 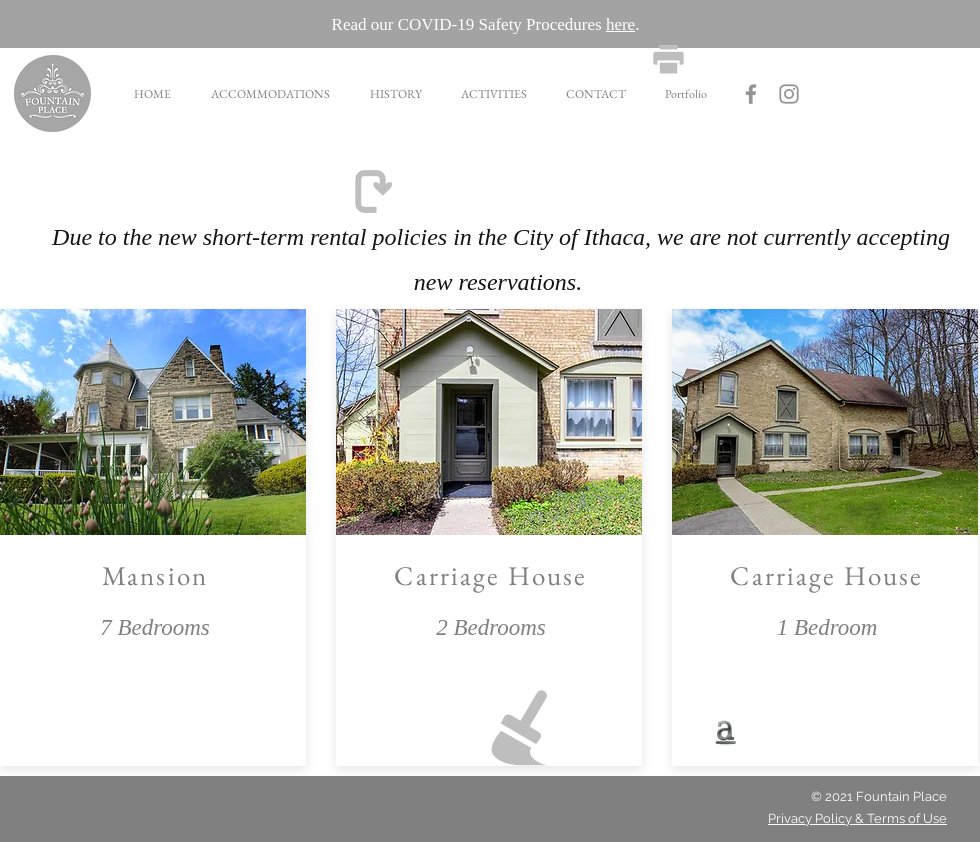 I want to click on apply underline formatting to selected text, so click(x=725, y=732).